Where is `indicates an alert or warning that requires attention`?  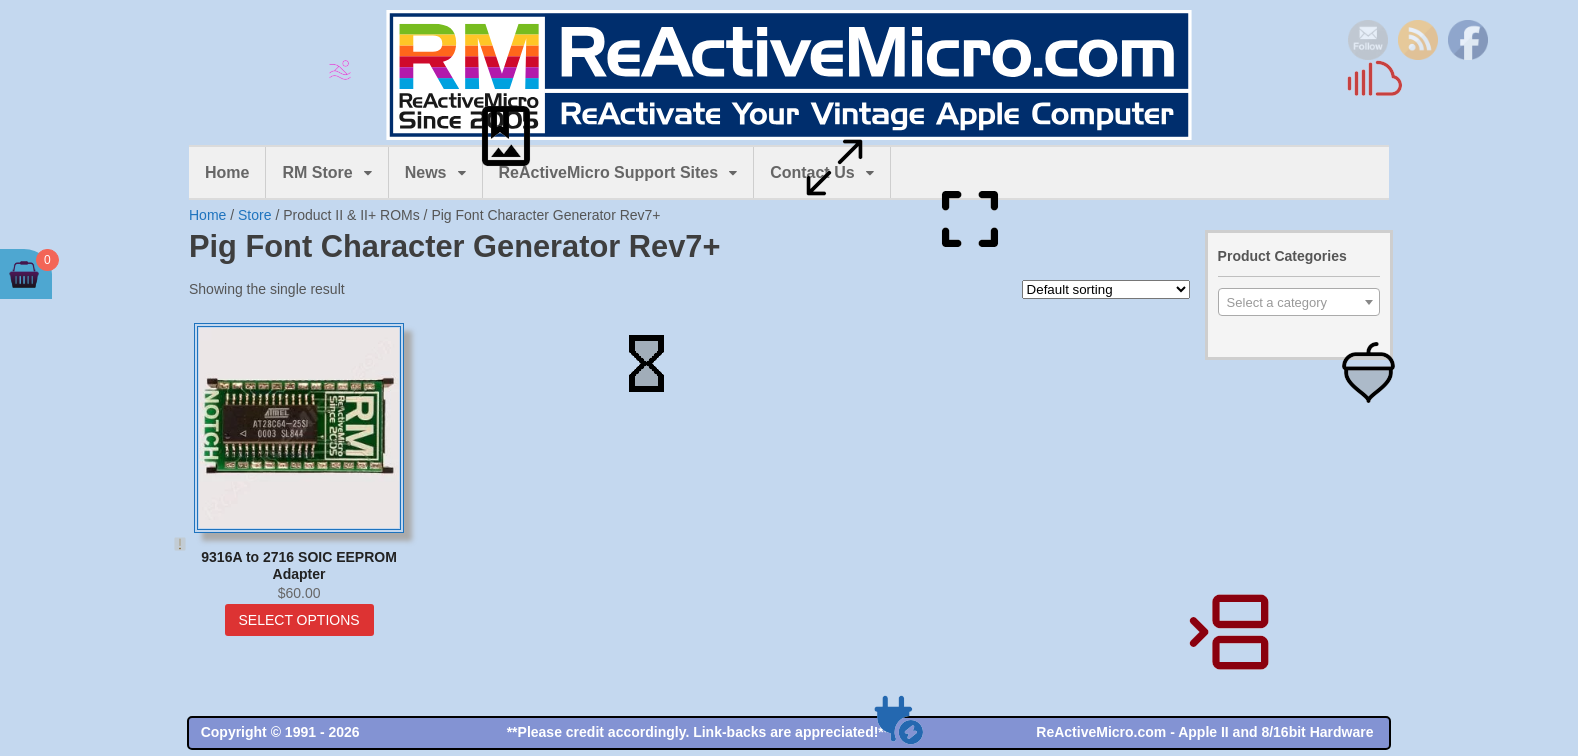
indicates an alert or warning that requires attention is located at coordinates (180, 544).